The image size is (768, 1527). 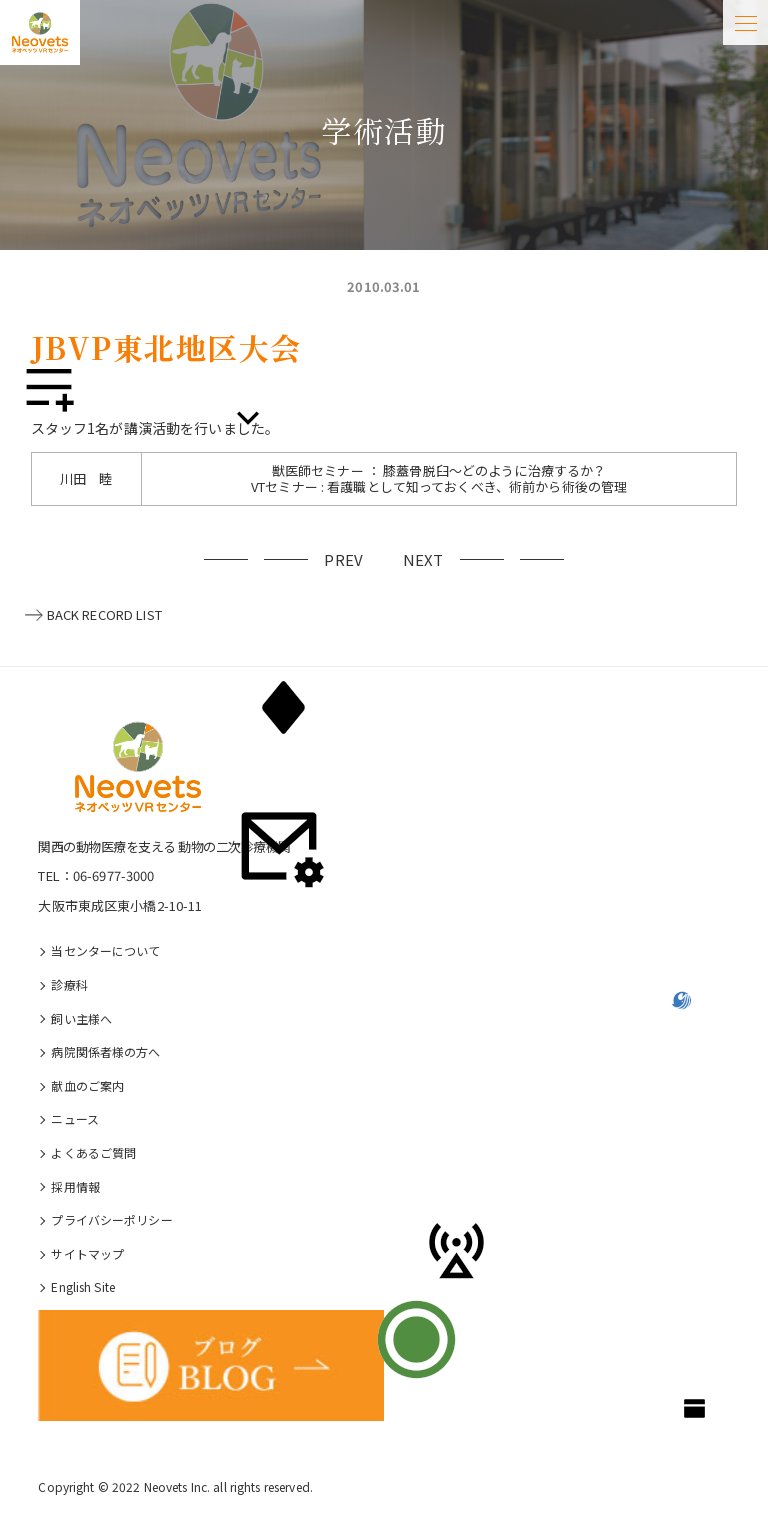 What do you see at coordinates (279, 846) in the screenshot?
I see `access email settings` at bounding box center [279, 846].